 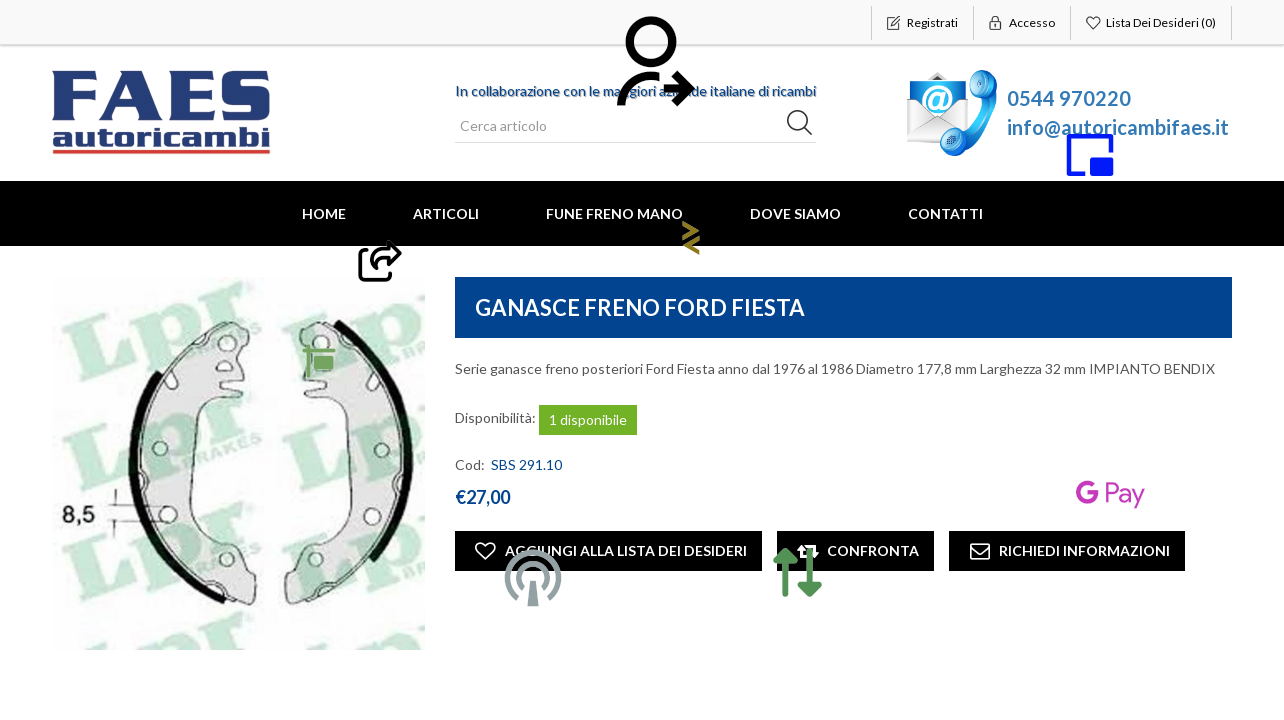 I want to click on indicates network or signal strength, so click(x=533, y=578).